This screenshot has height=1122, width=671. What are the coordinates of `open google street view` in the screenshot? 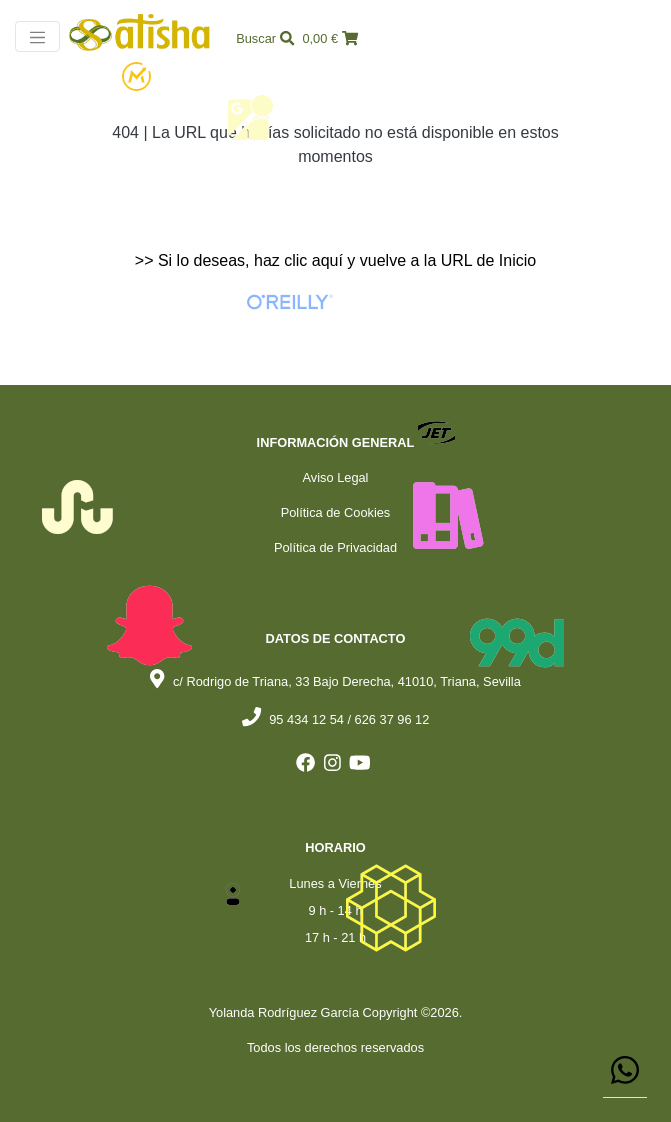 It's located at (250, 117).